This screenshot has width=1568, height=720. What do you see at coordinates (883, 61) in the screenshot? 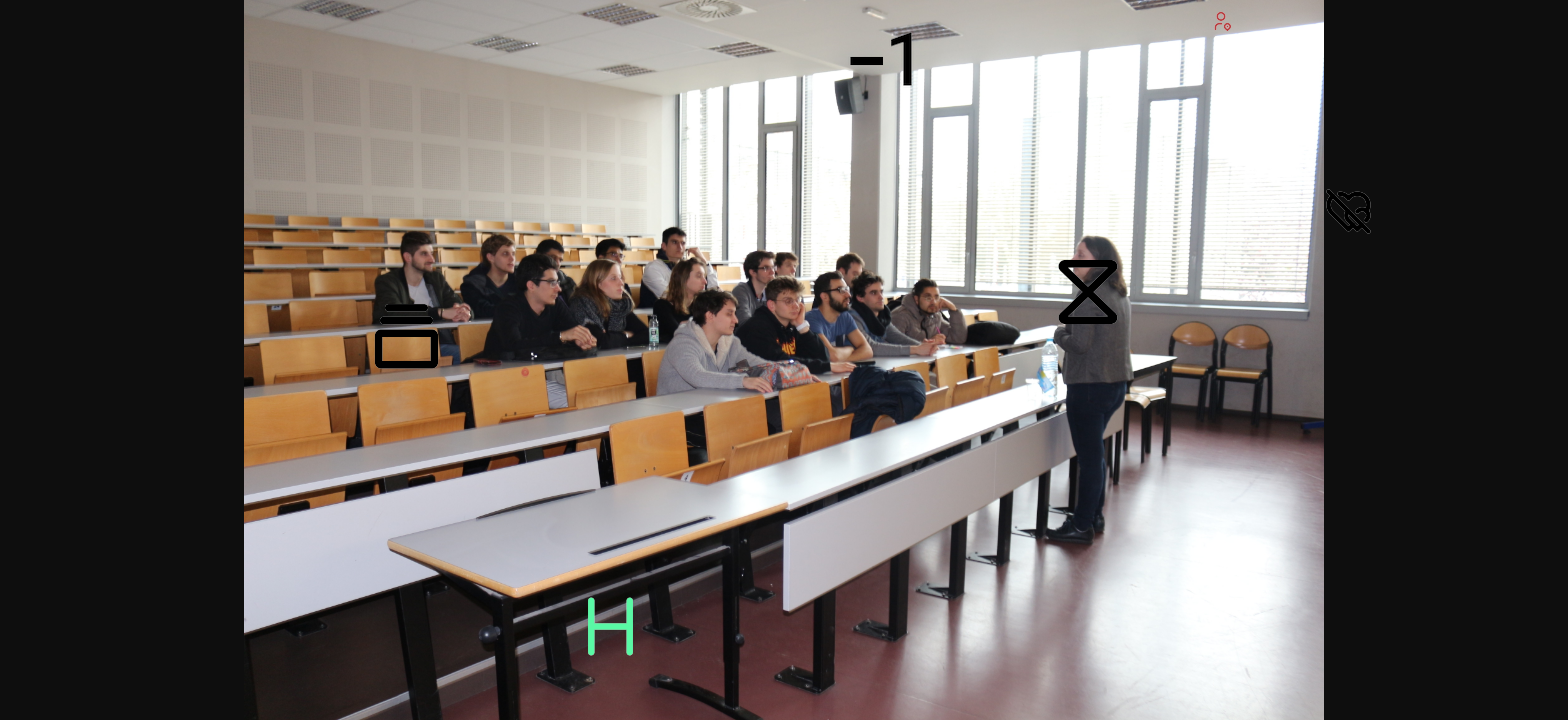
I see `decrease exposure by one stop in photo editing` at bounding box center [883, 61].